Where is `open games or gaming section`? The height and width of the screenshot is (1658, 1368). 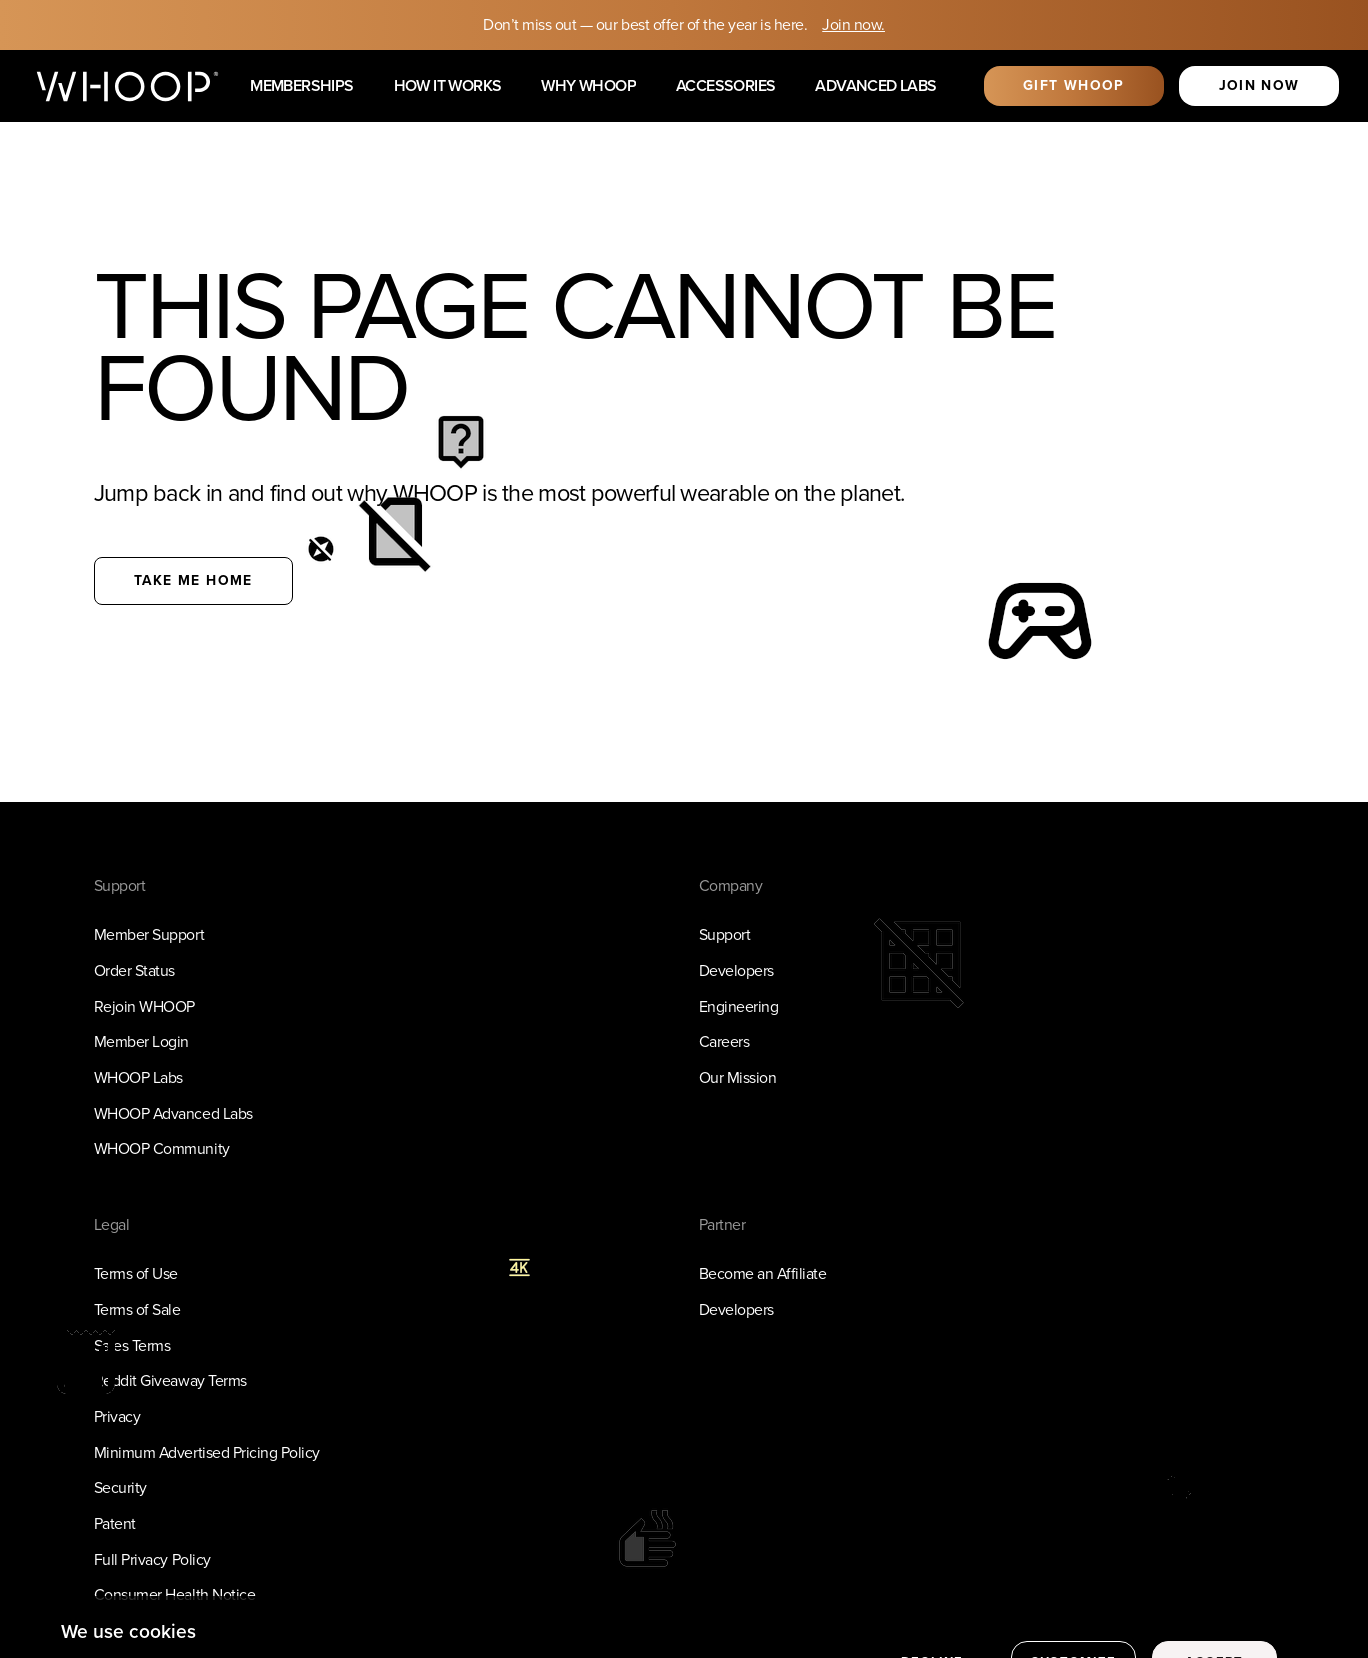 open games or gaming section is located at coordinates (1040, 621).